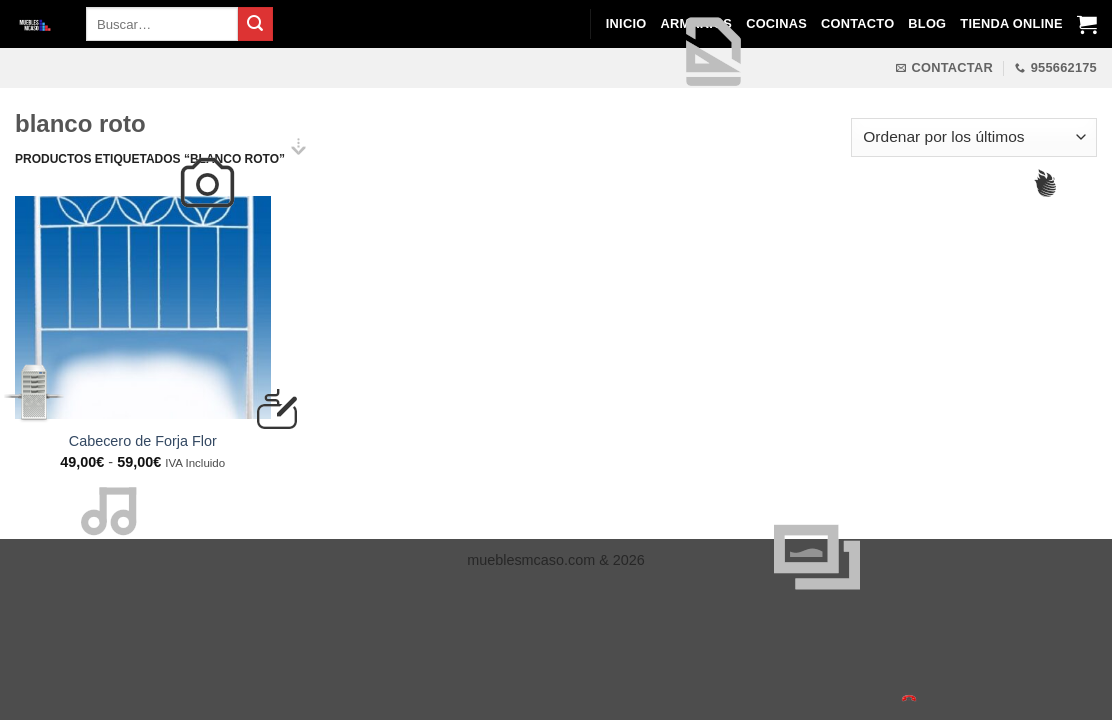 Image resolution: width=1112 pixels, height=720 pixels. I want to click on end the current call, so click(909, 696).